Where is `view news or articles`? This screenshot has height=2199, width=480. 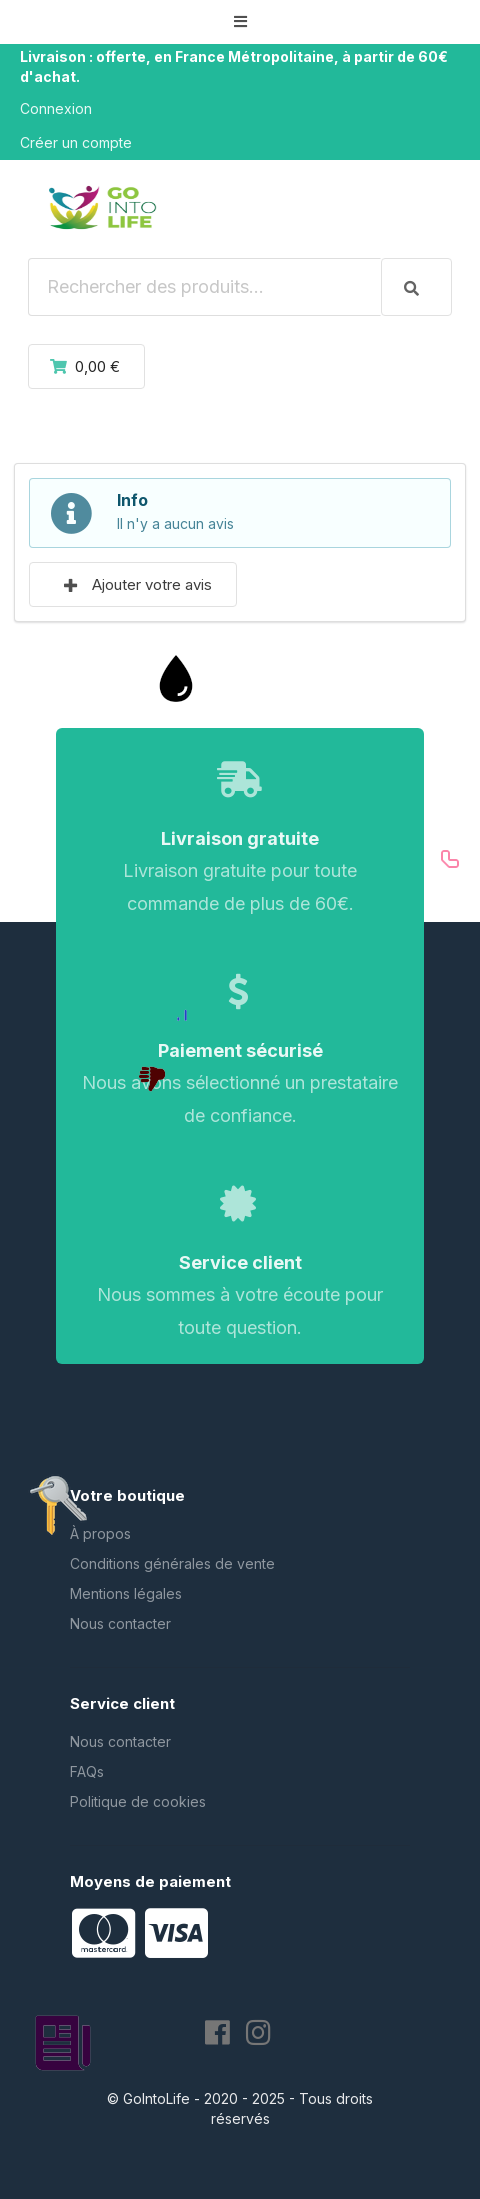
view news or articles is located at coordinates (63, 2043).